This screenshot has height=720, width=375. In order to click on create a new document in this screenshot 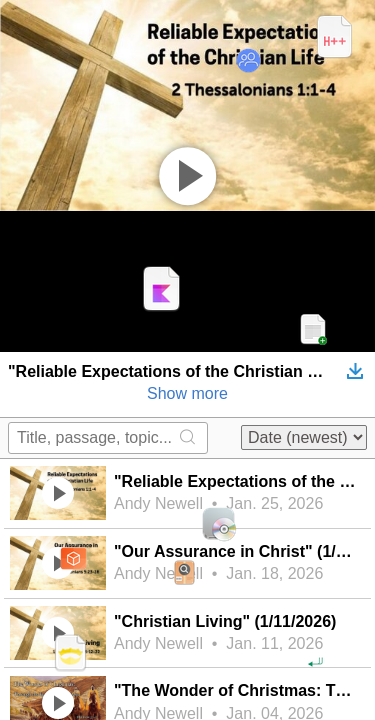, I will do `click(313, 329)`.